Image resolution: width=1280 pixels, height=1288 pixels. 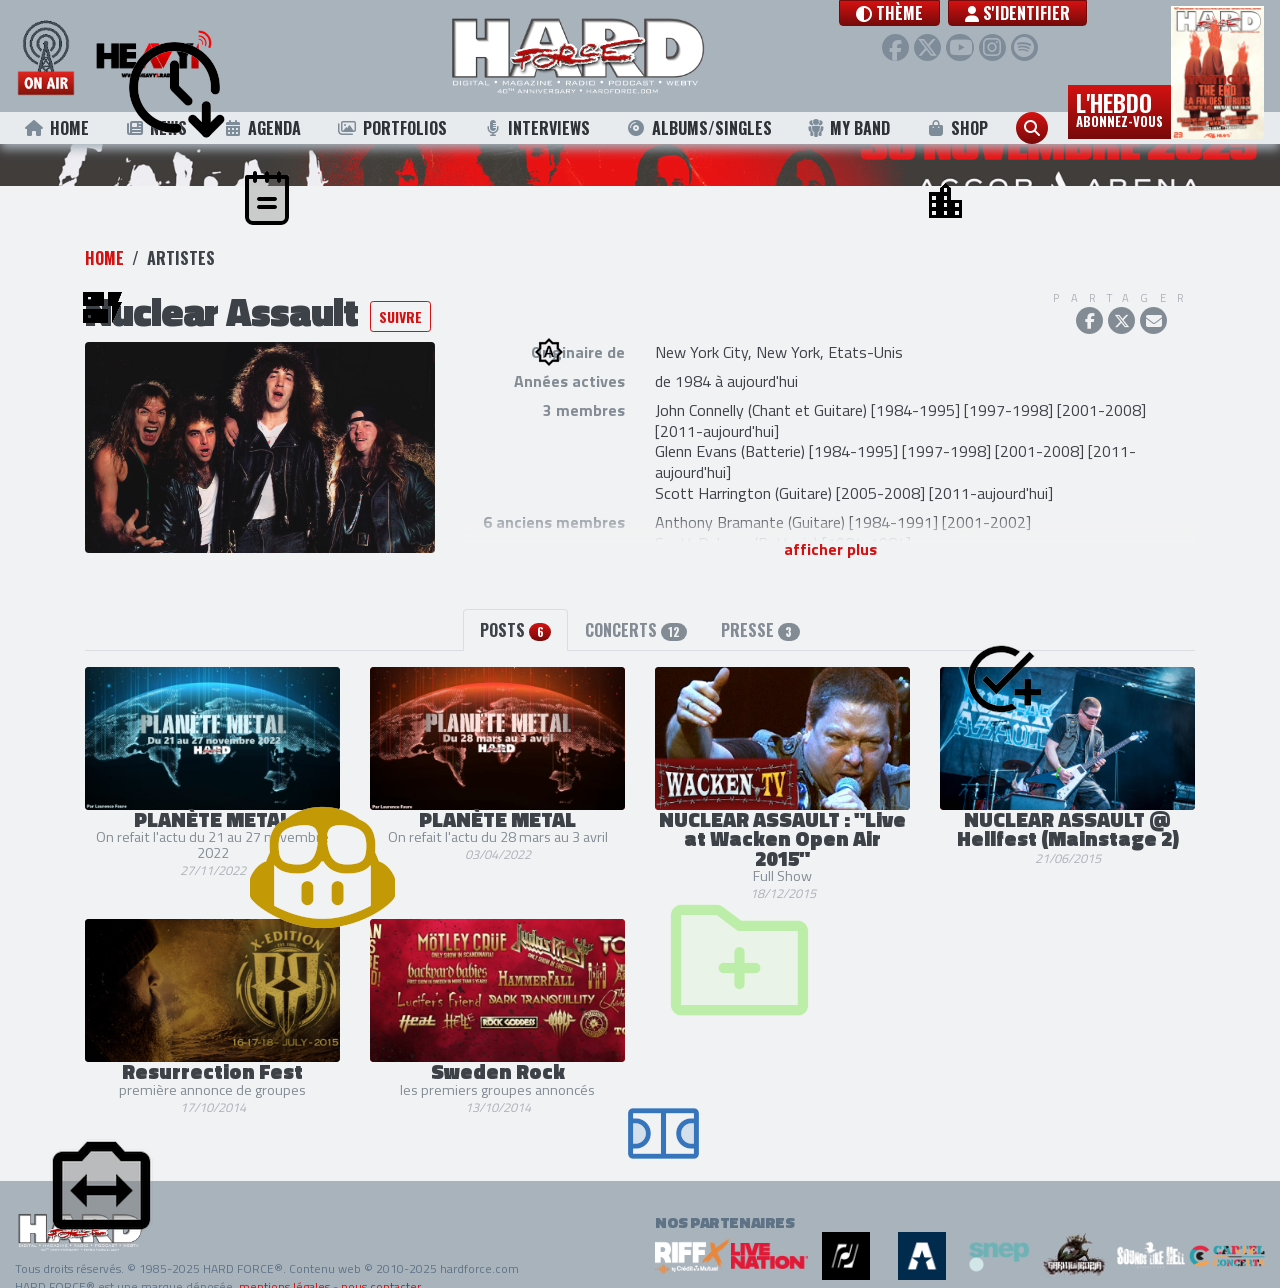 What do you see at coordinates (101, 1190) in the screenshot?
I see `switch between front and rear camera` at bounding box center [101, 1190].